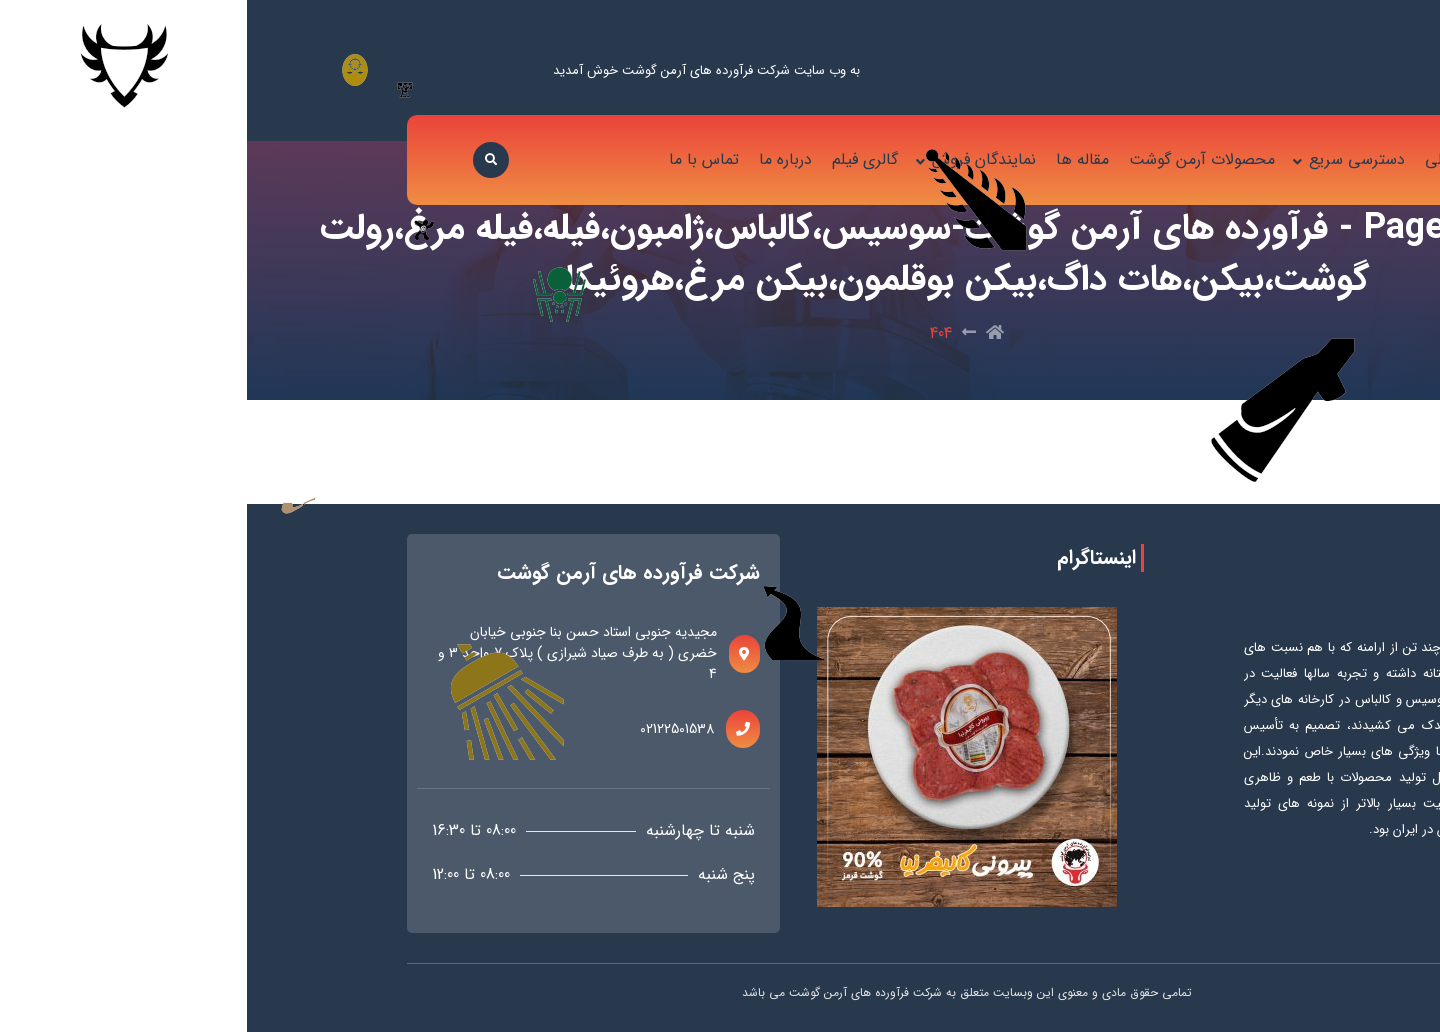 Image resolution: width=1440 pixels, height=1032 pixels. What do you see at coordinates (424, 230) in the screenshot?
I see `select a practice target or training dummy` at bounding box center [424, 230].